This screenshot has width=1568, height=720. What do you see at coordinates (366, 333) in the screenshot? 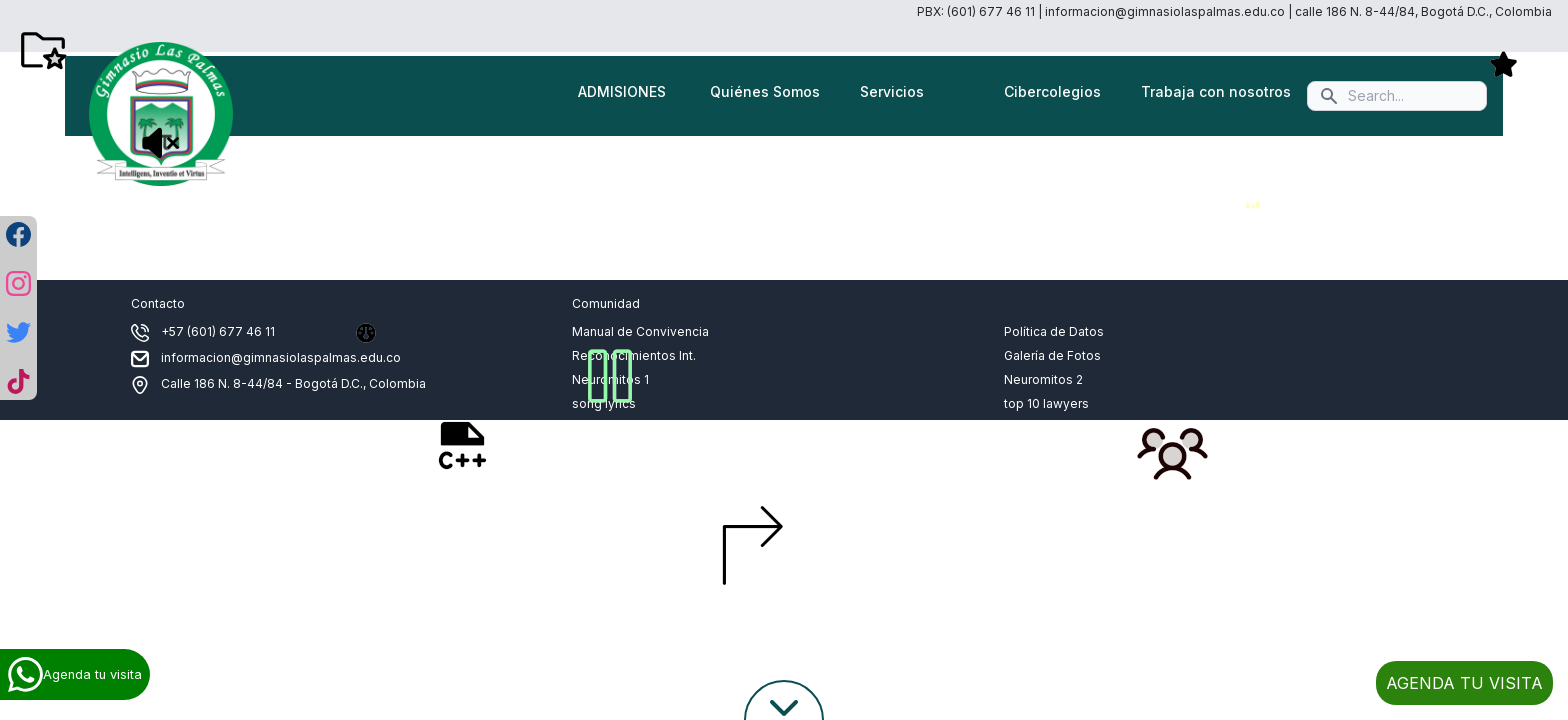
I see `view dashboard or control panel` at bounding box center [366, 333].